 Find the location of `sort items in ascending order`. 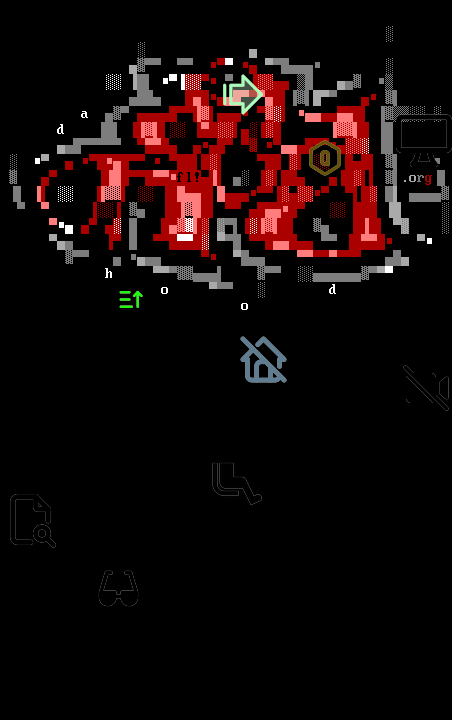

sort items in ascending order is located at coordinates (130, 299).